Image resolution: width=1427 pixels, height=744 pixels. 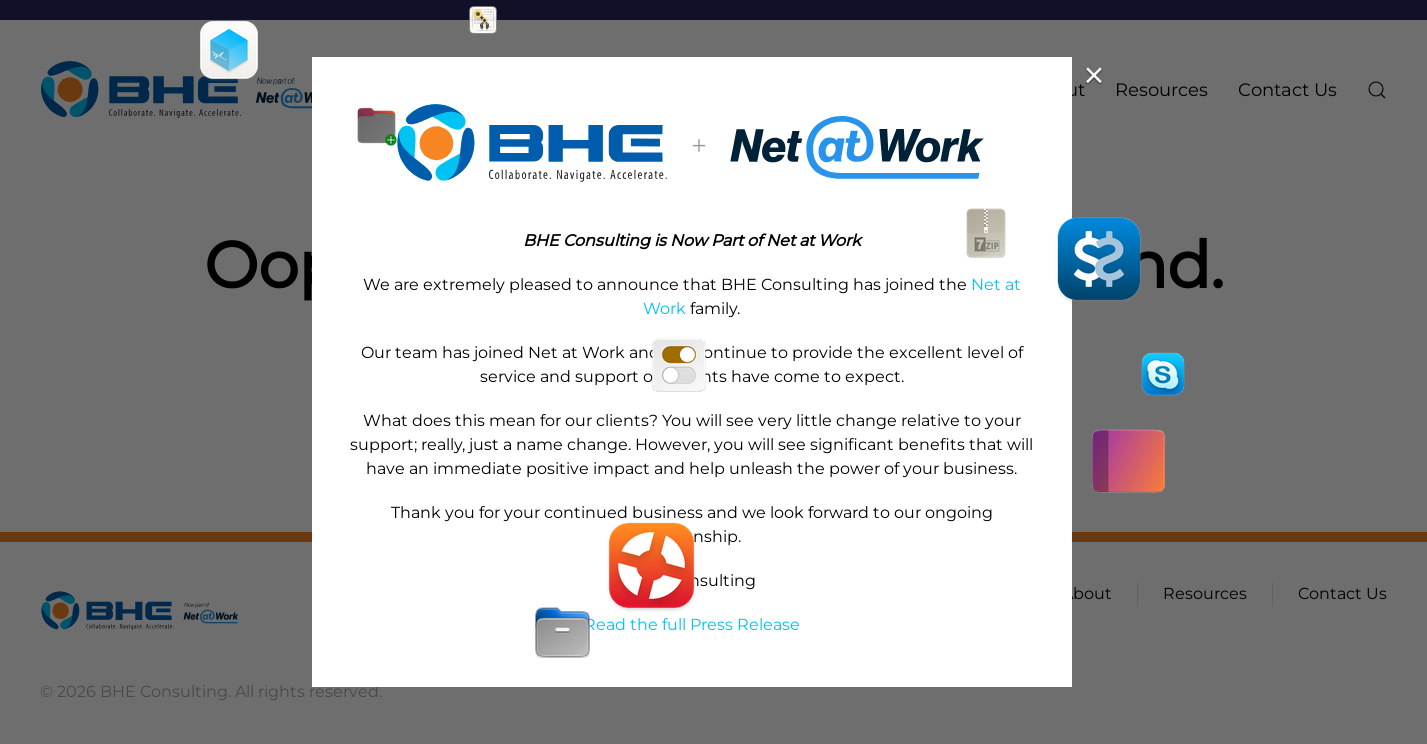 I want to click on launch Team Fortress 2, so click(x=651, y=565).